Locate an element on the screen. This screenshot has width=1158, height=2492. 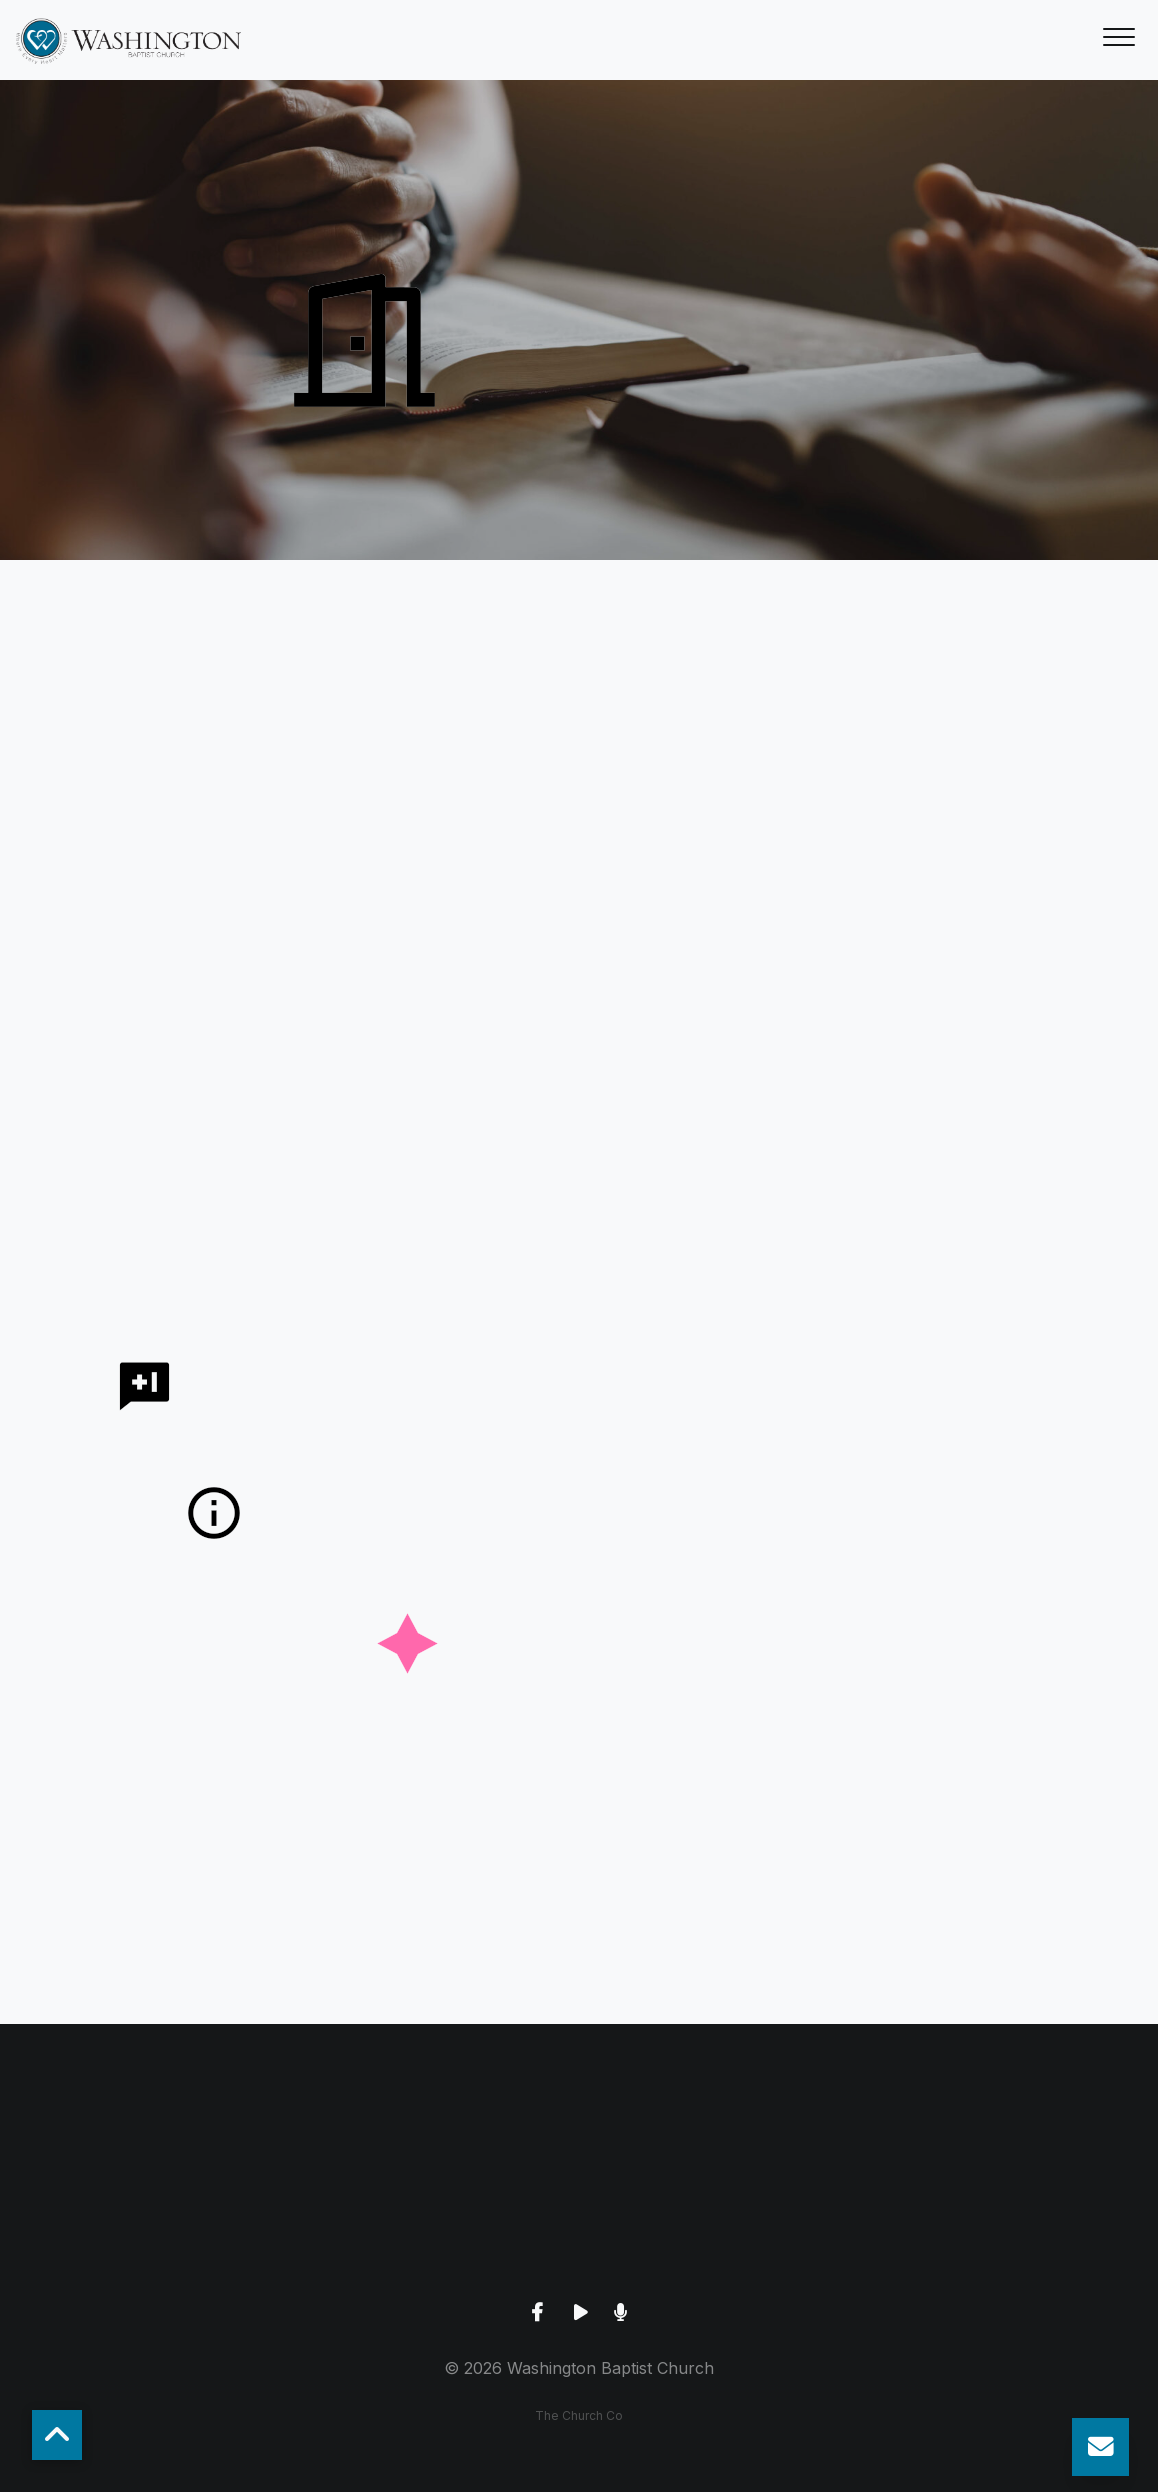
view more information or details is located at coordinates (214, 1513).